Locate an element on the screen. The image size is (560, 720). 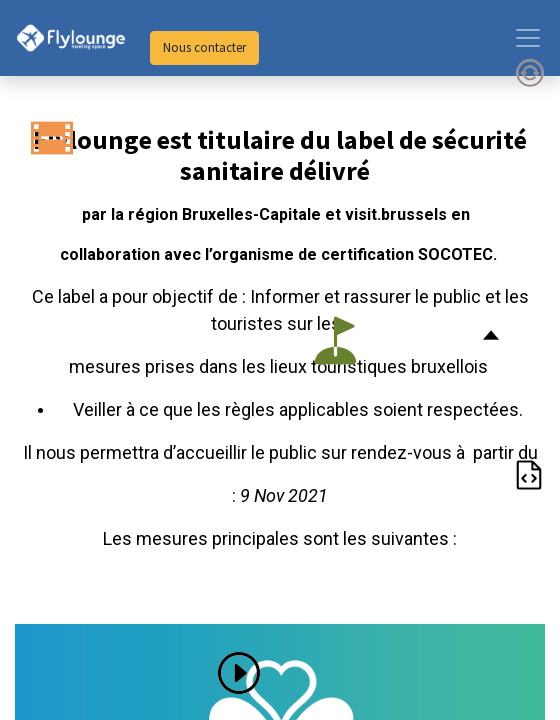
view golf courses or activities is located at coordinates (335, 340).